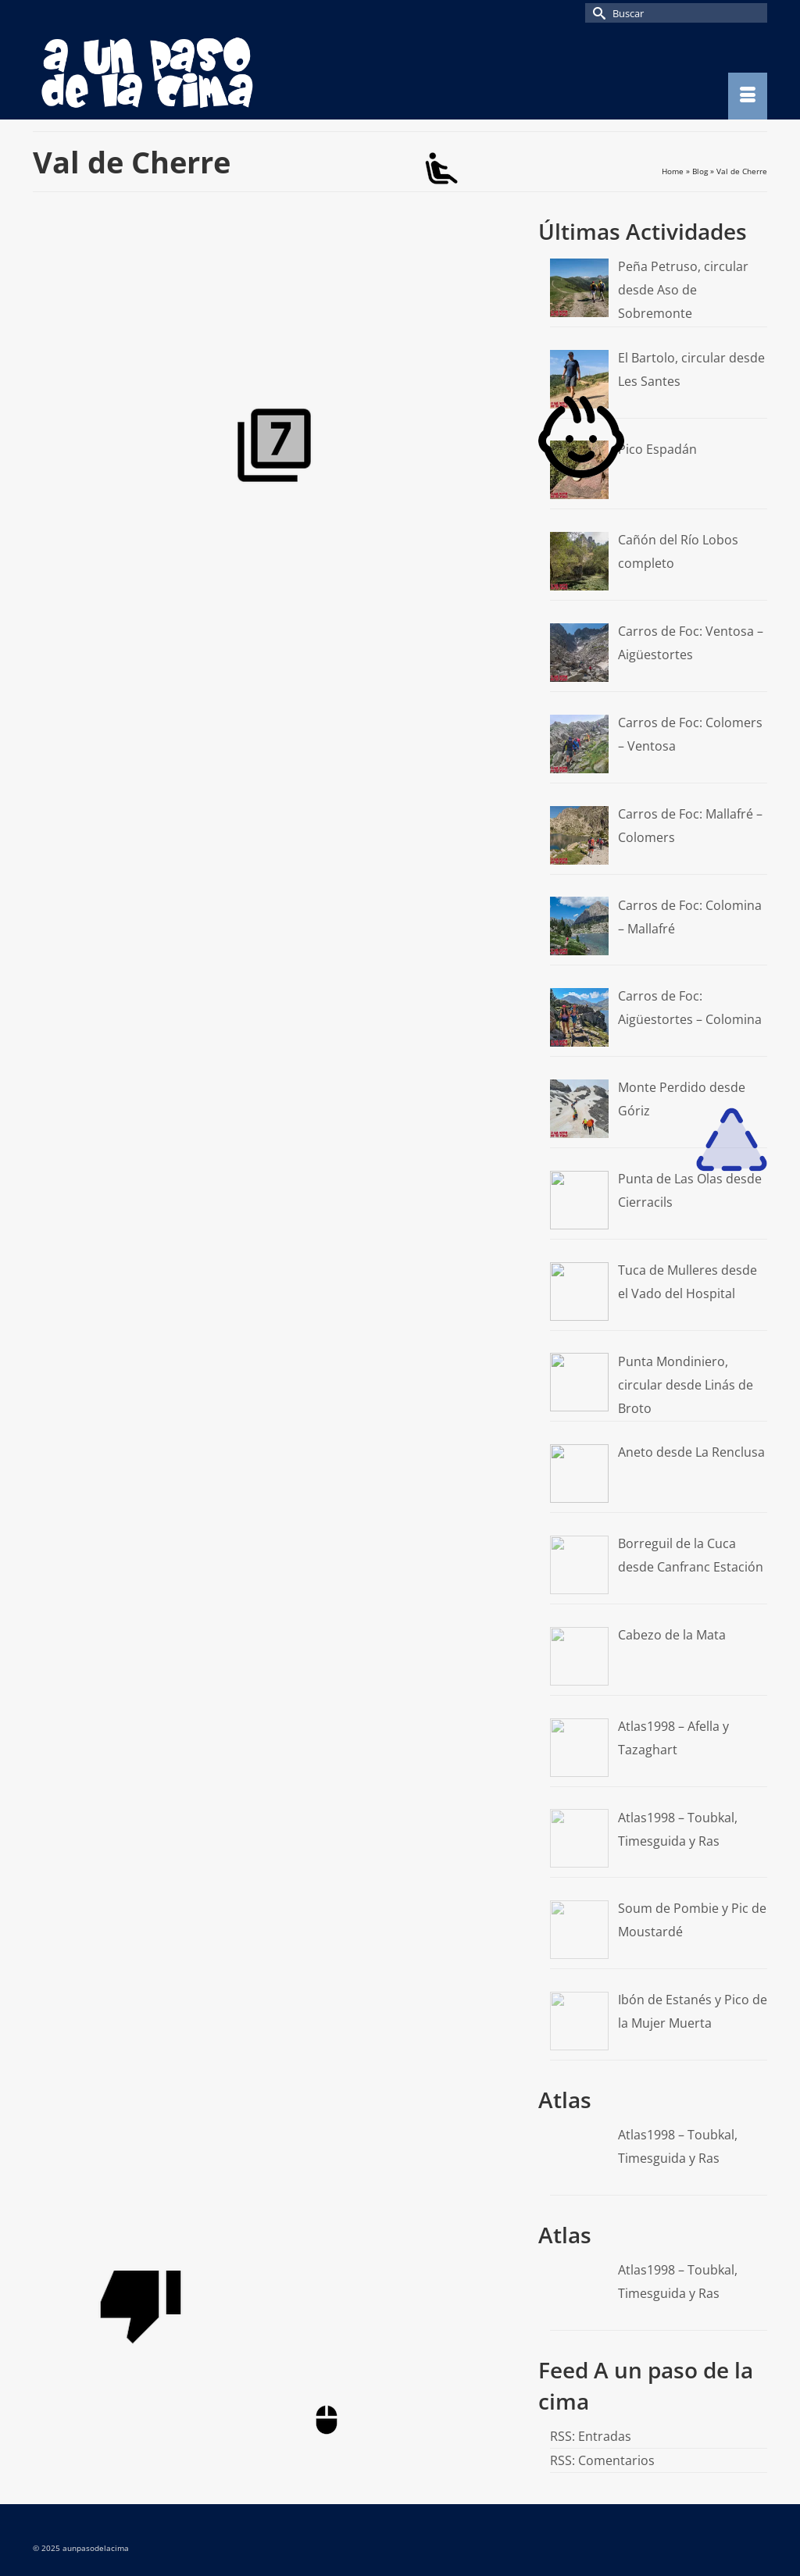 This screenshot has height=2576, width=800. What do you see at coordinates (327, 2420) in the screenshot?
I see `mouse settings or preferences` at bounding box center [327, 2420].